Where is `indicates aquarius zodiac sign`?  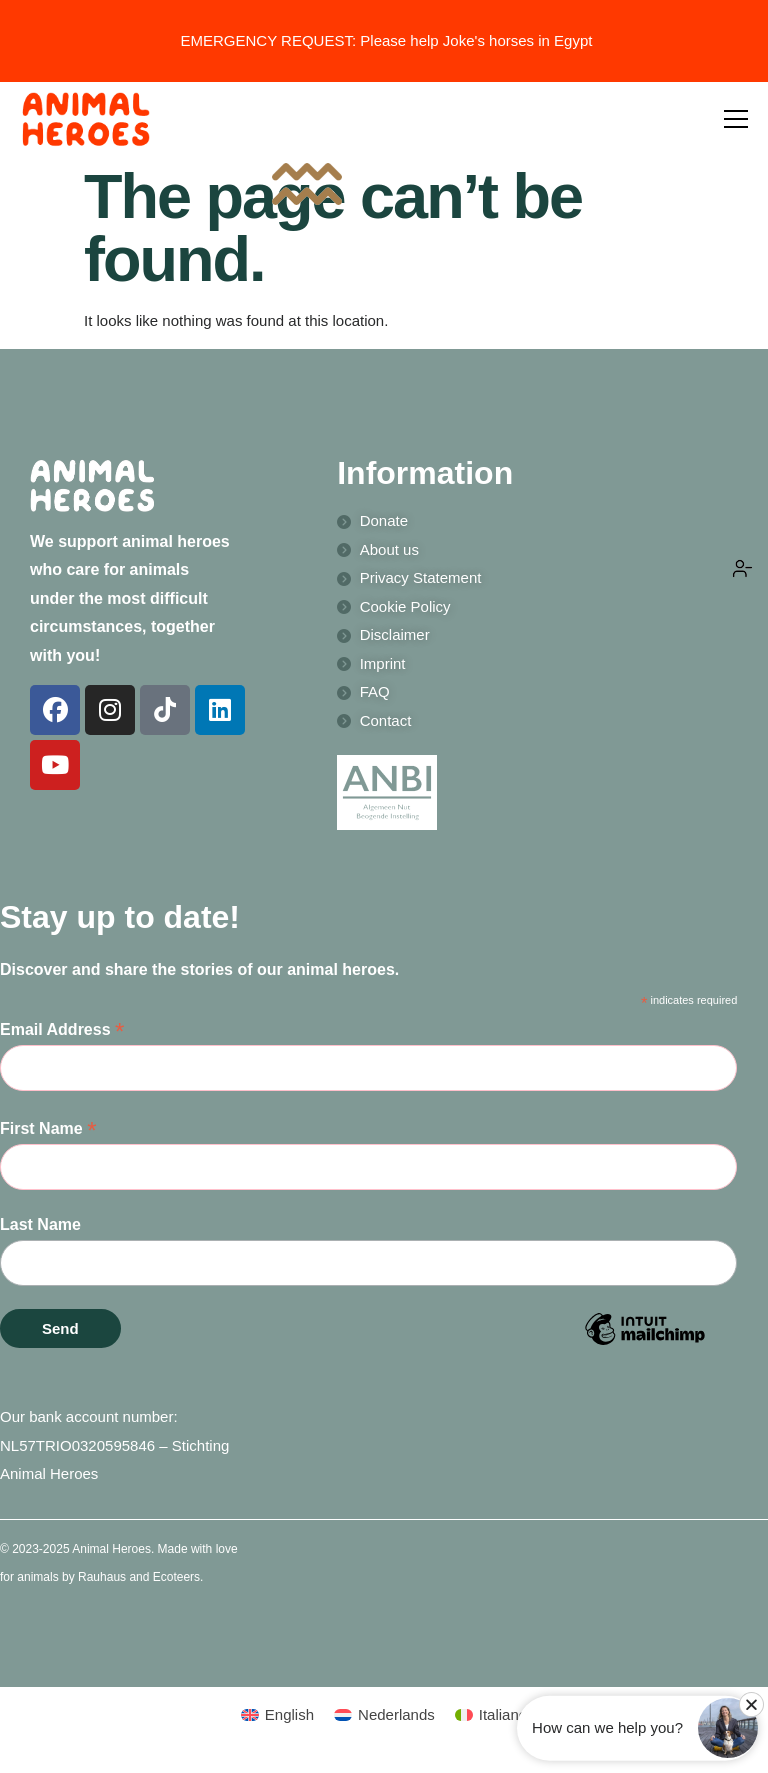 indicates aquarius zodiac sign is located at coordinates (307, 184).